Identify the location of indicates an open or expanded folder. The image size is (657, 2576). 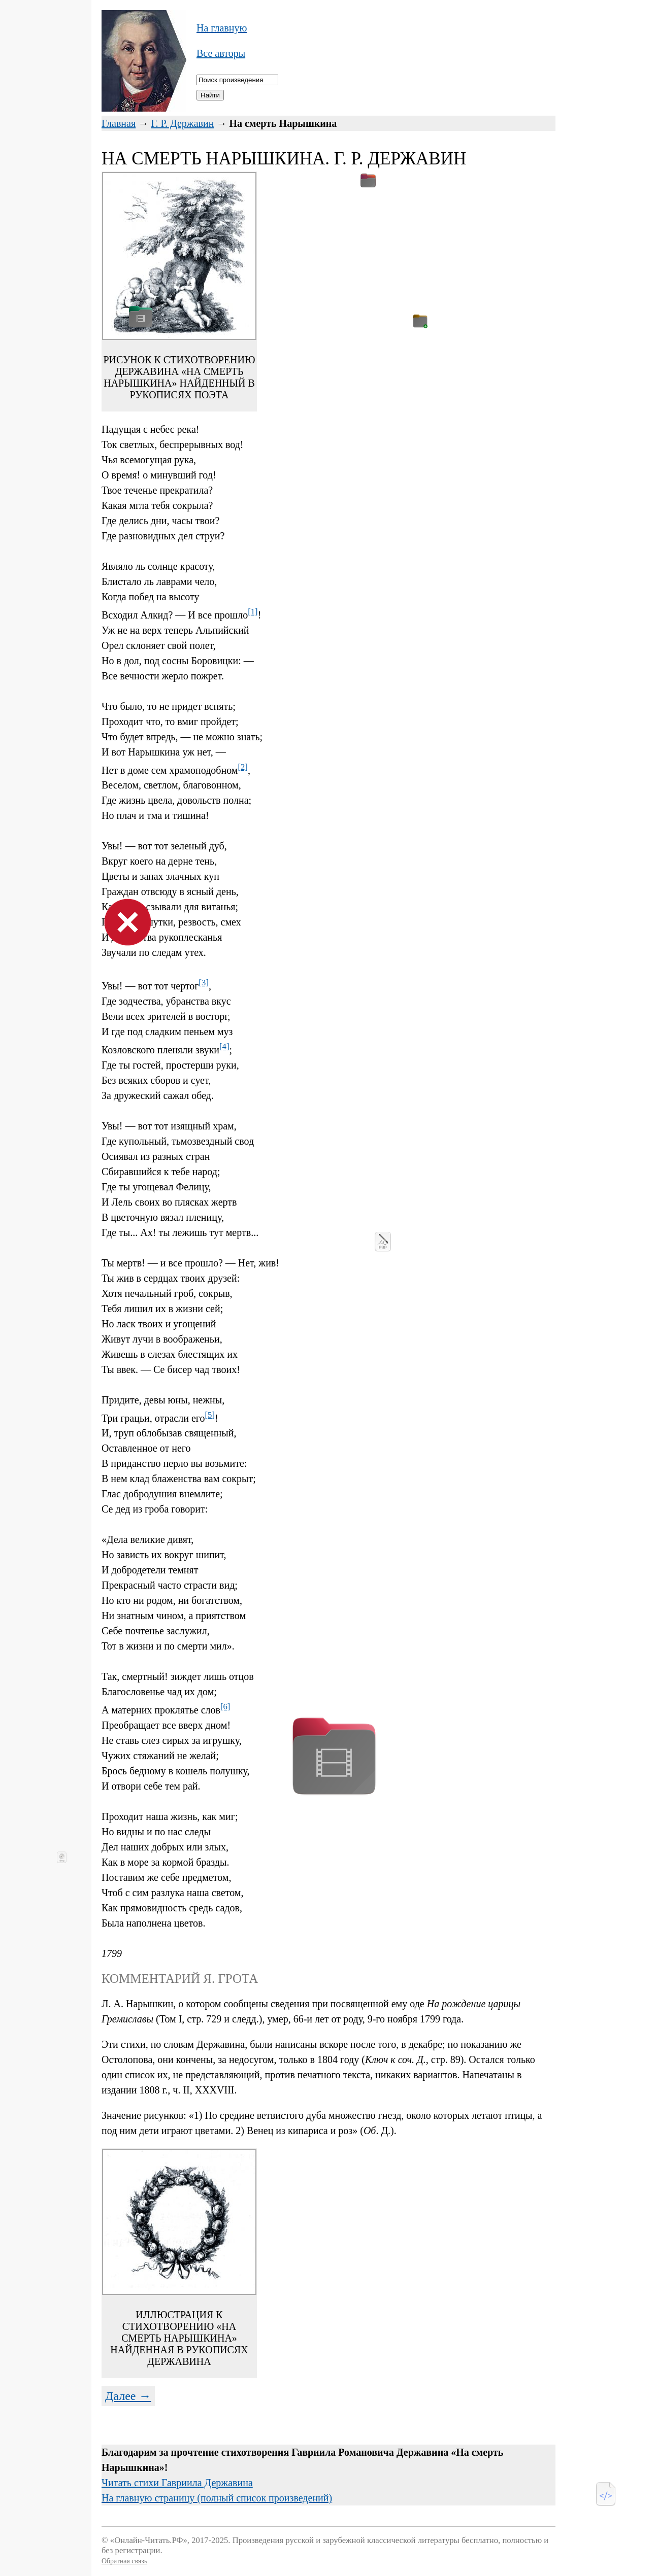
(368, 180).